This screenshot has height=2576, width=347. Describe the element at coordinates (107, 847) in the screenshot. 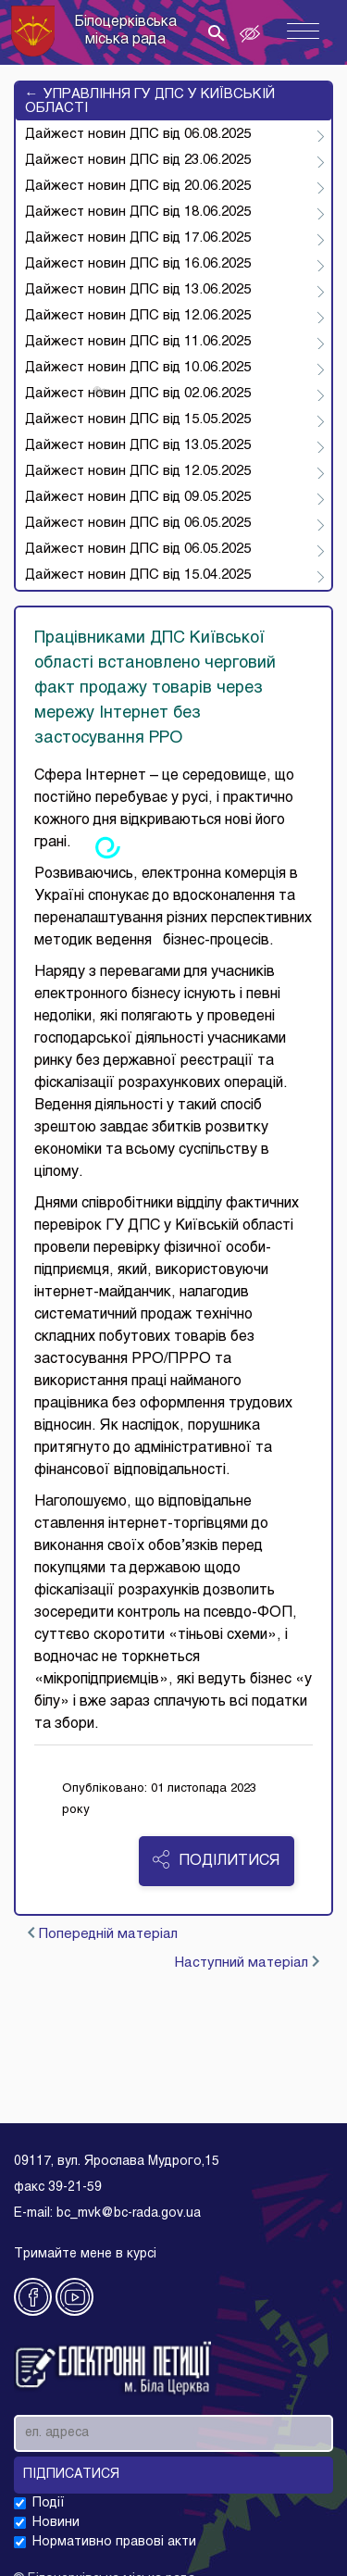

I see `every.org logo` at that location.